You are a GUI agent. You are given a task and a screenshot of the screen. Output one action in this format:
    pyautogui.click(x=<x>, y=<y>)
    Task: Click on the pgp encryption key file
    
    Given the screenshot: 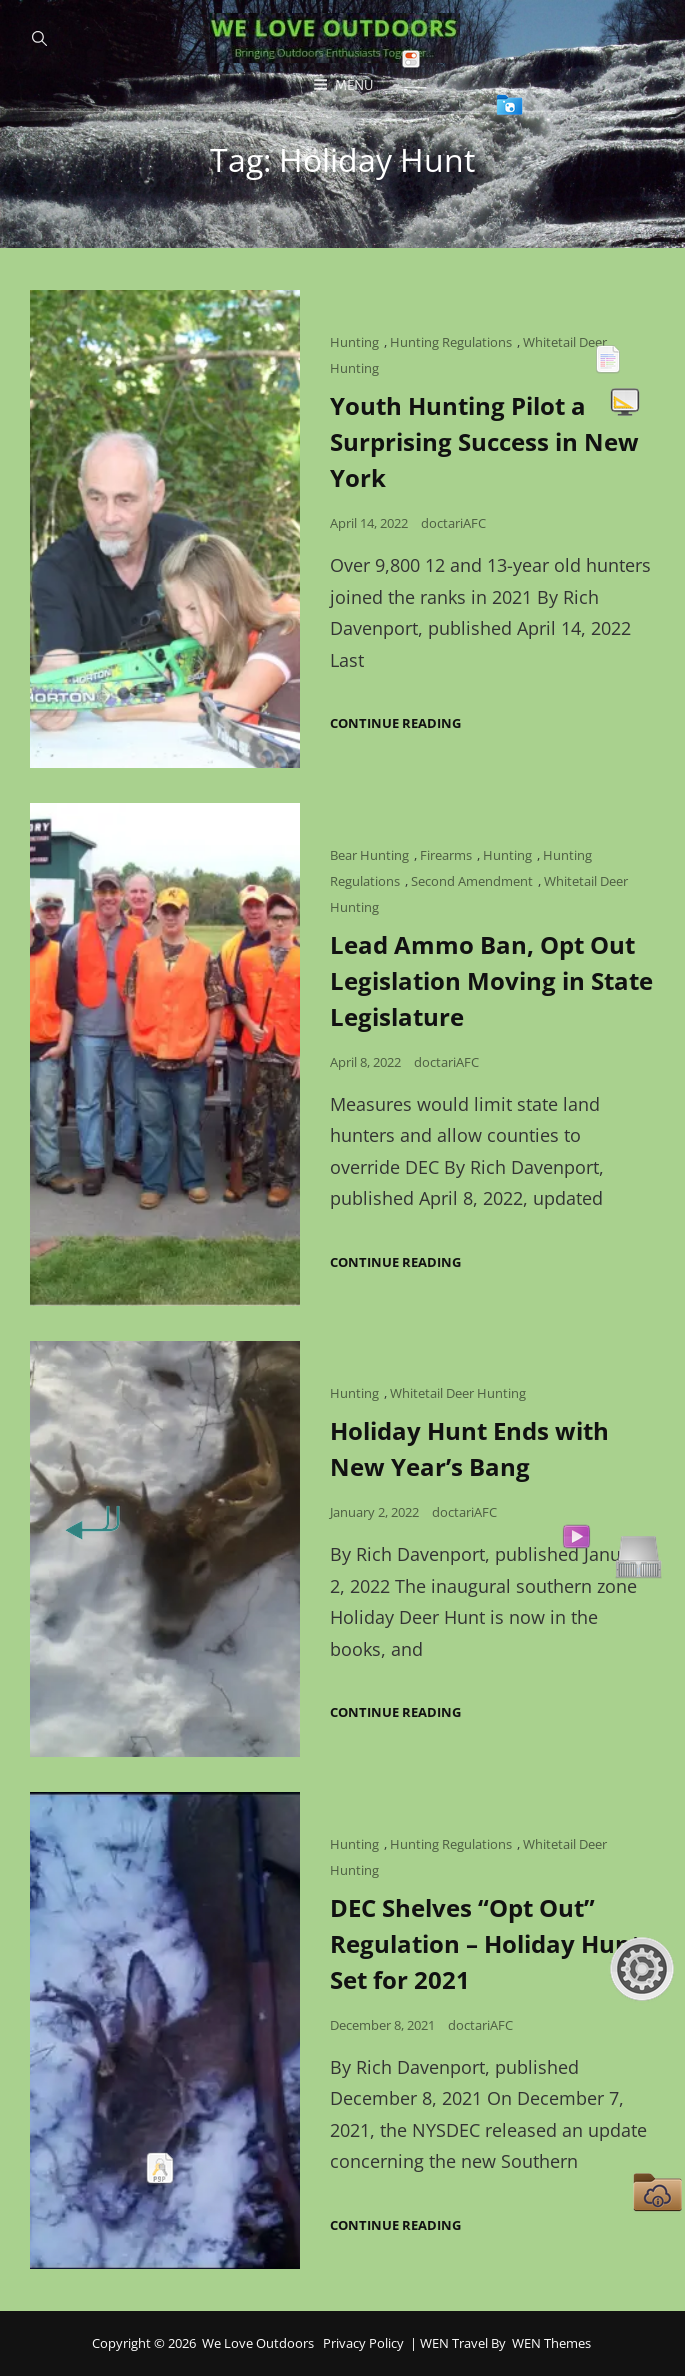 What is the action you would take?
    pyautogui.click(x=160, y=2168)
    